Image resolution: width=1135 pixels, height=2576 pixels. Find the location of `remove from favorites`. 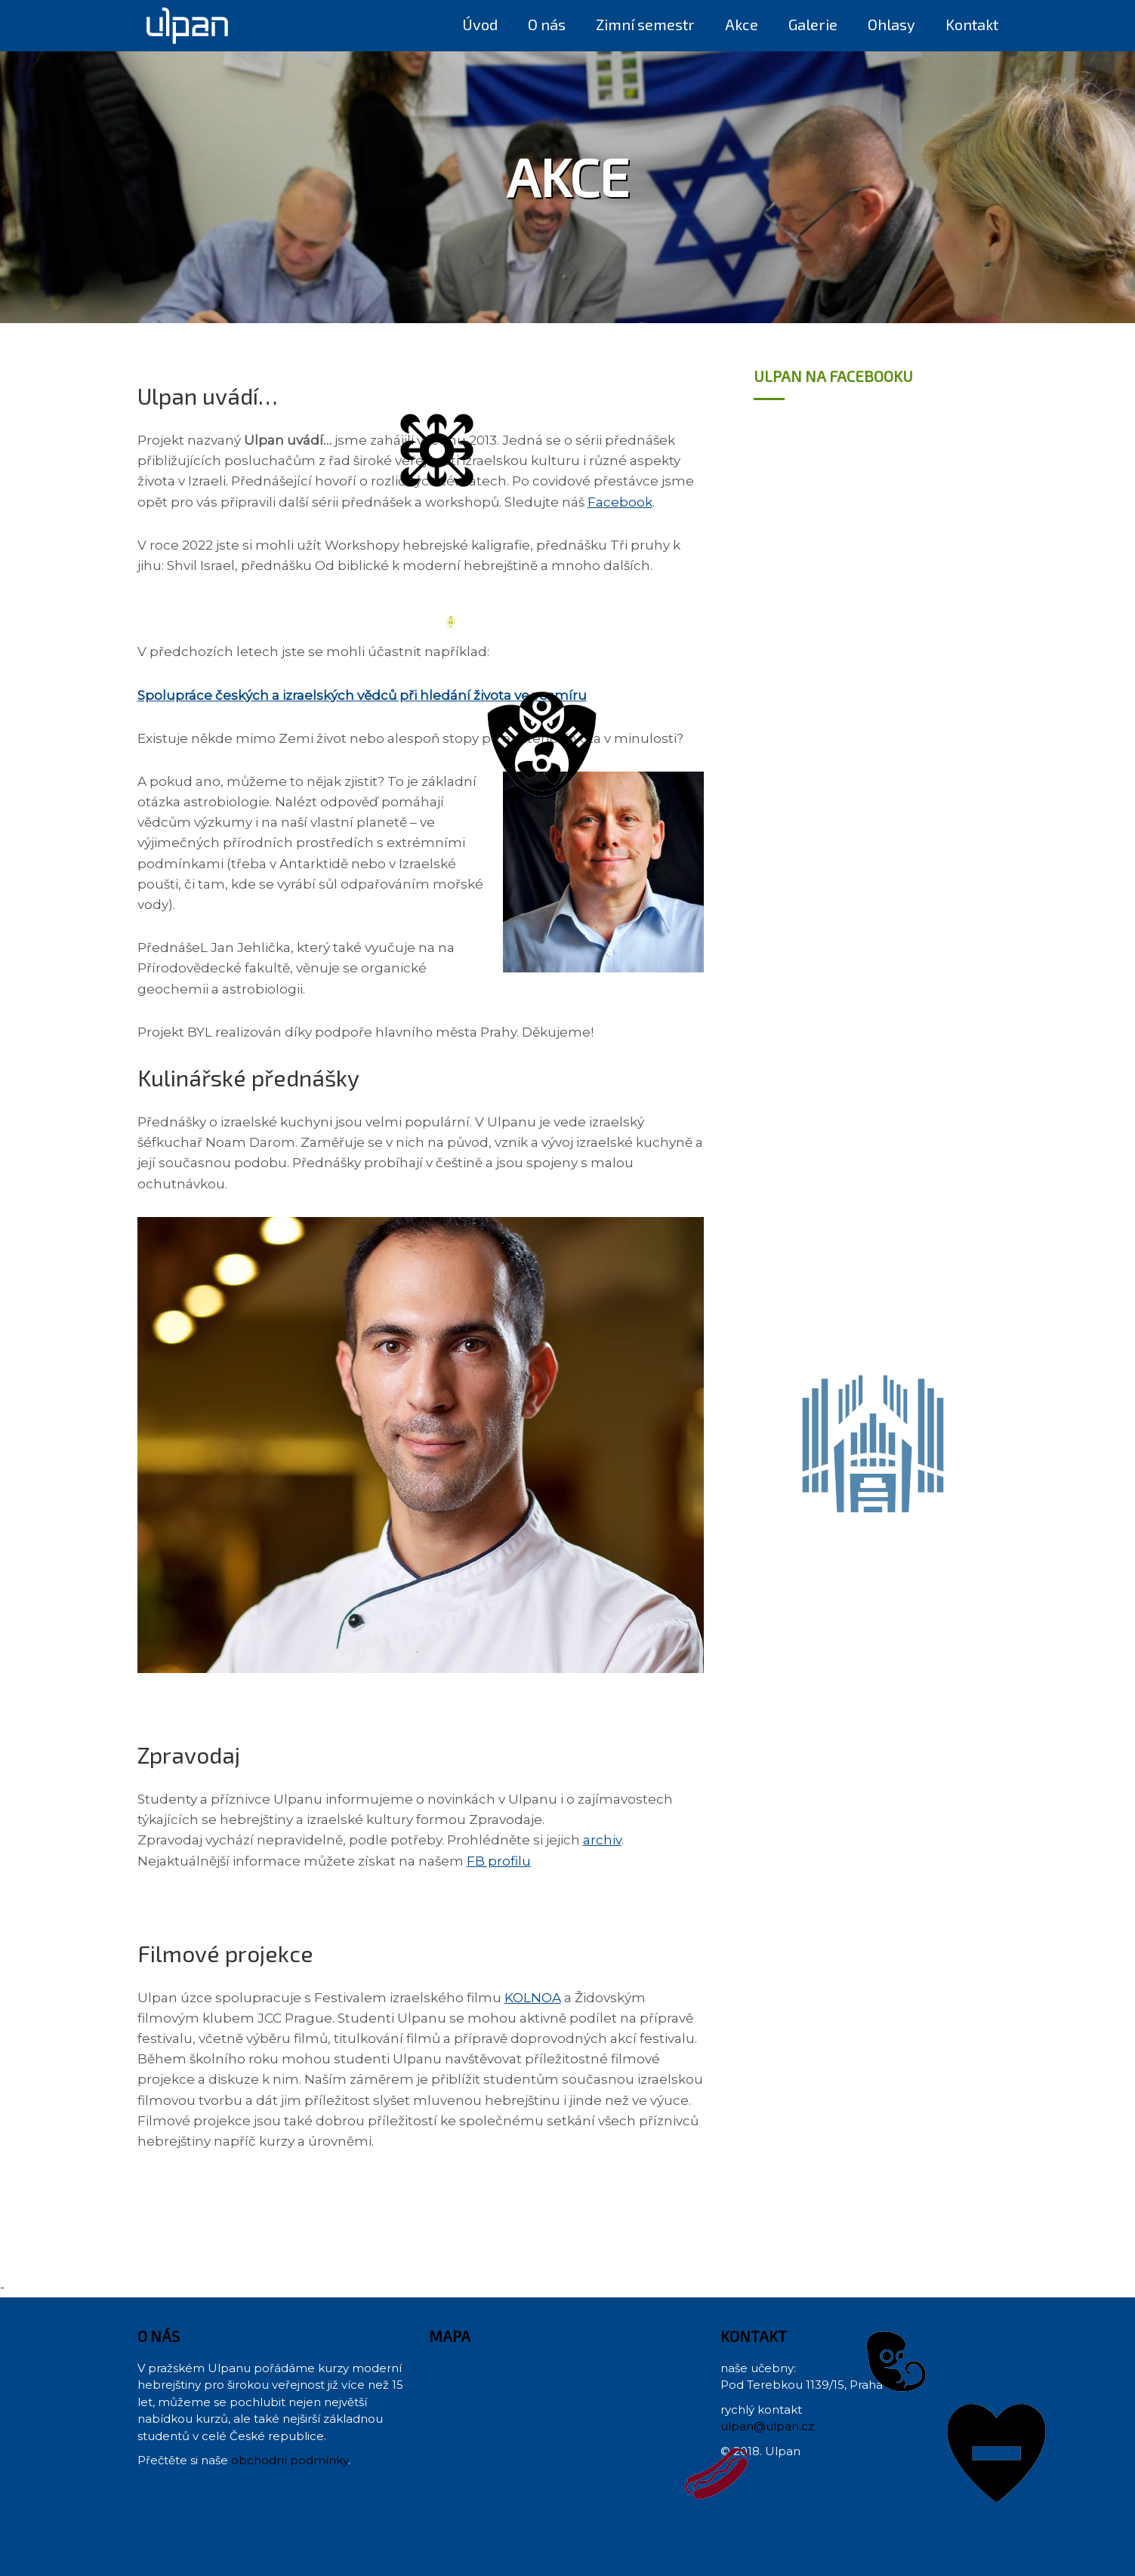

remove from favorites is located at coordinates (996, 2453).